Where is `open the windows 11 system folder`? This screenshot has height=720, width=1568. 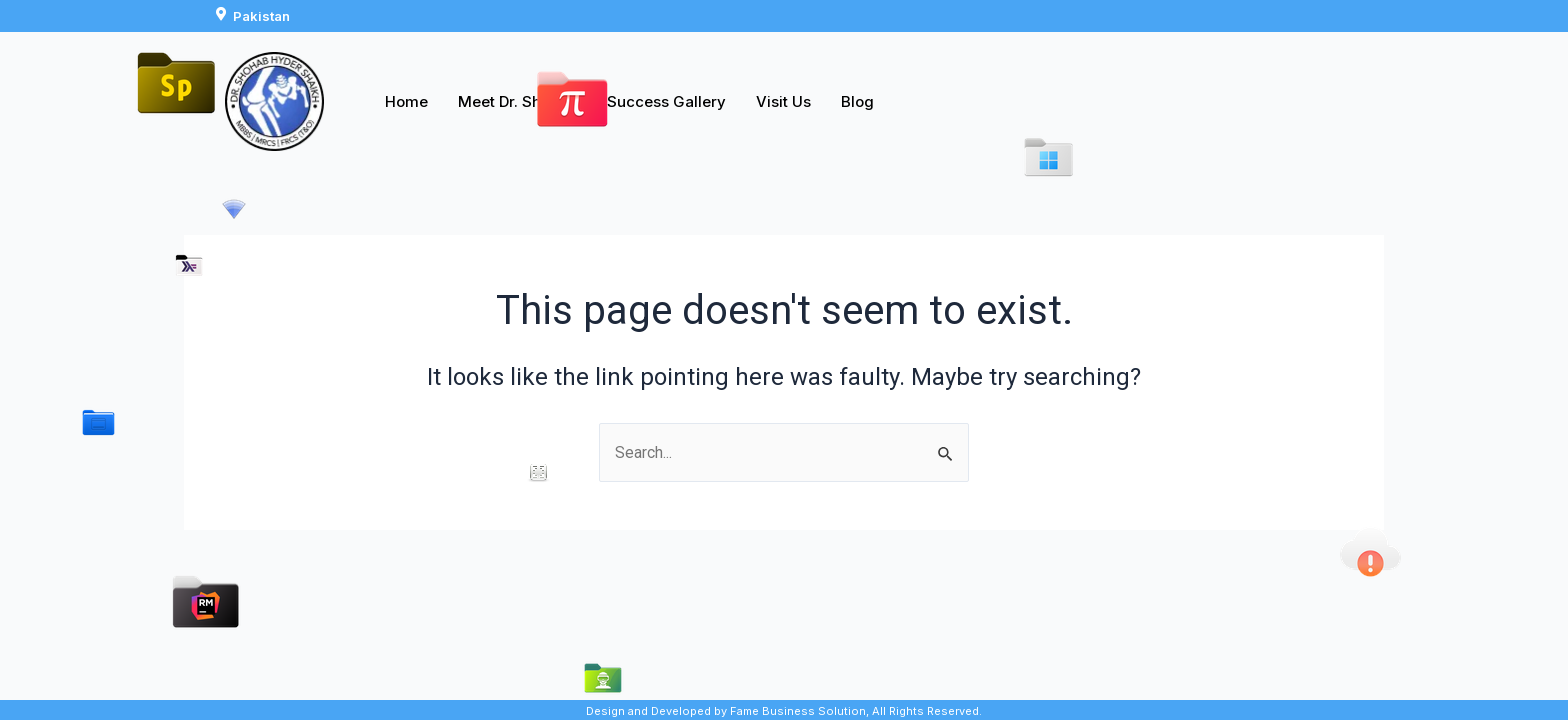 open the windows 11 system folder is located at coordinates (1048, 158).